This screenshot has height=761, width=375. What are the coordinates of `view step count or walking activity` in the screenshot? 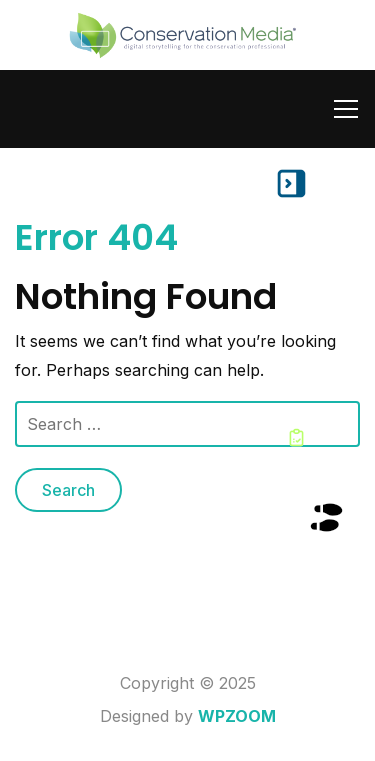 It's located at (326, 517).